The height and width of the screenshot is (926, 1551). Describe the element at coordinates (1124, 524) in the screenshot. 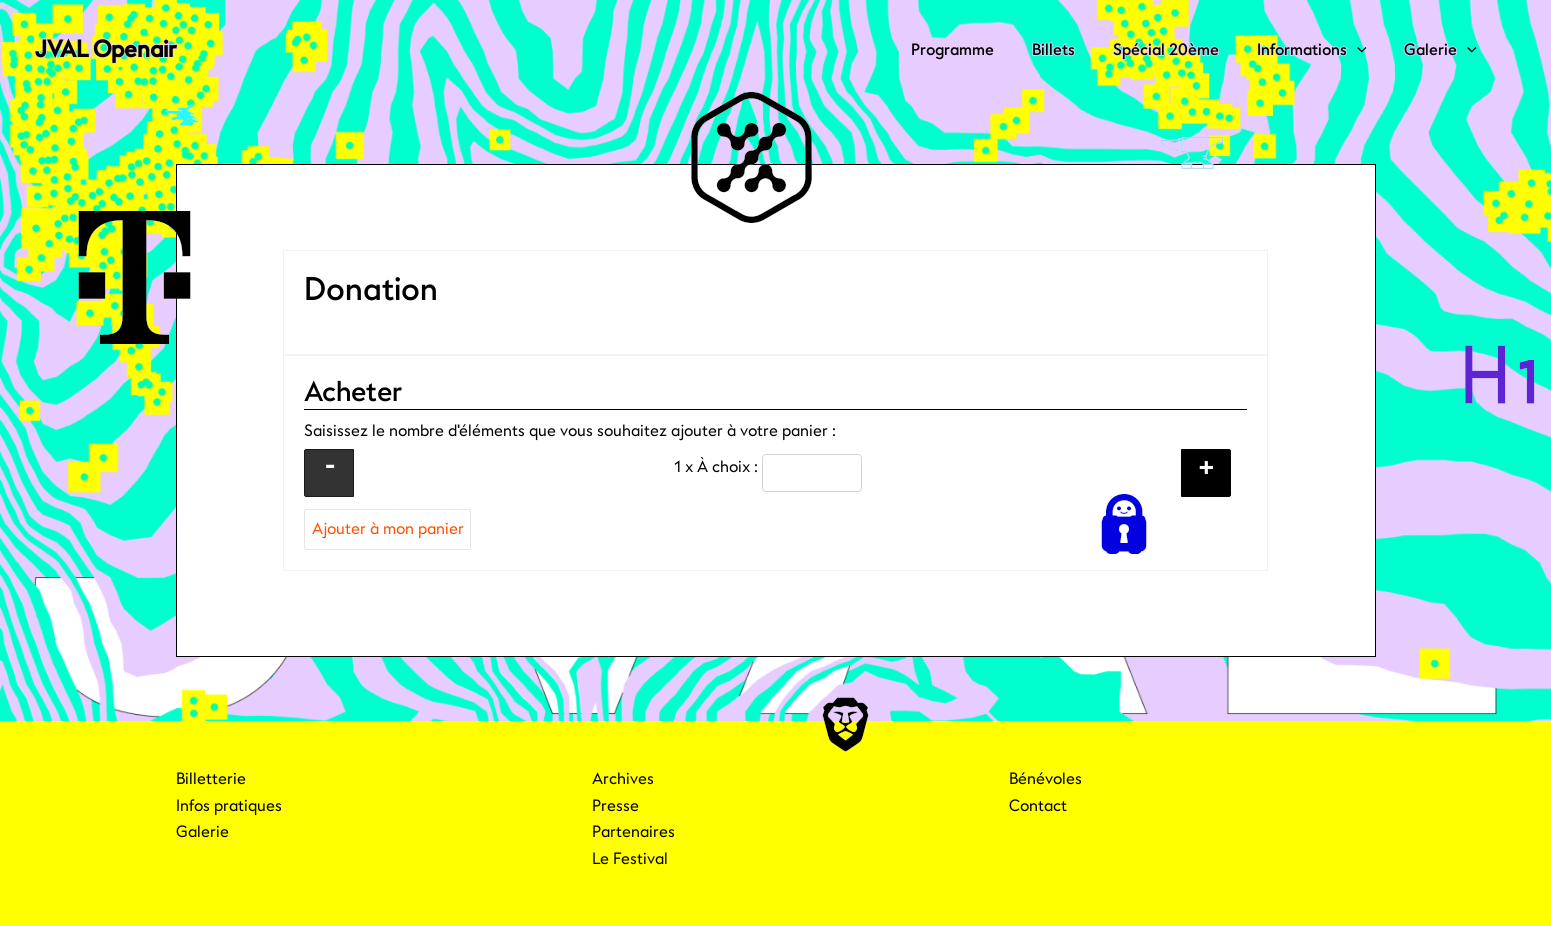

I see `open private internet access vpn app` at that location.